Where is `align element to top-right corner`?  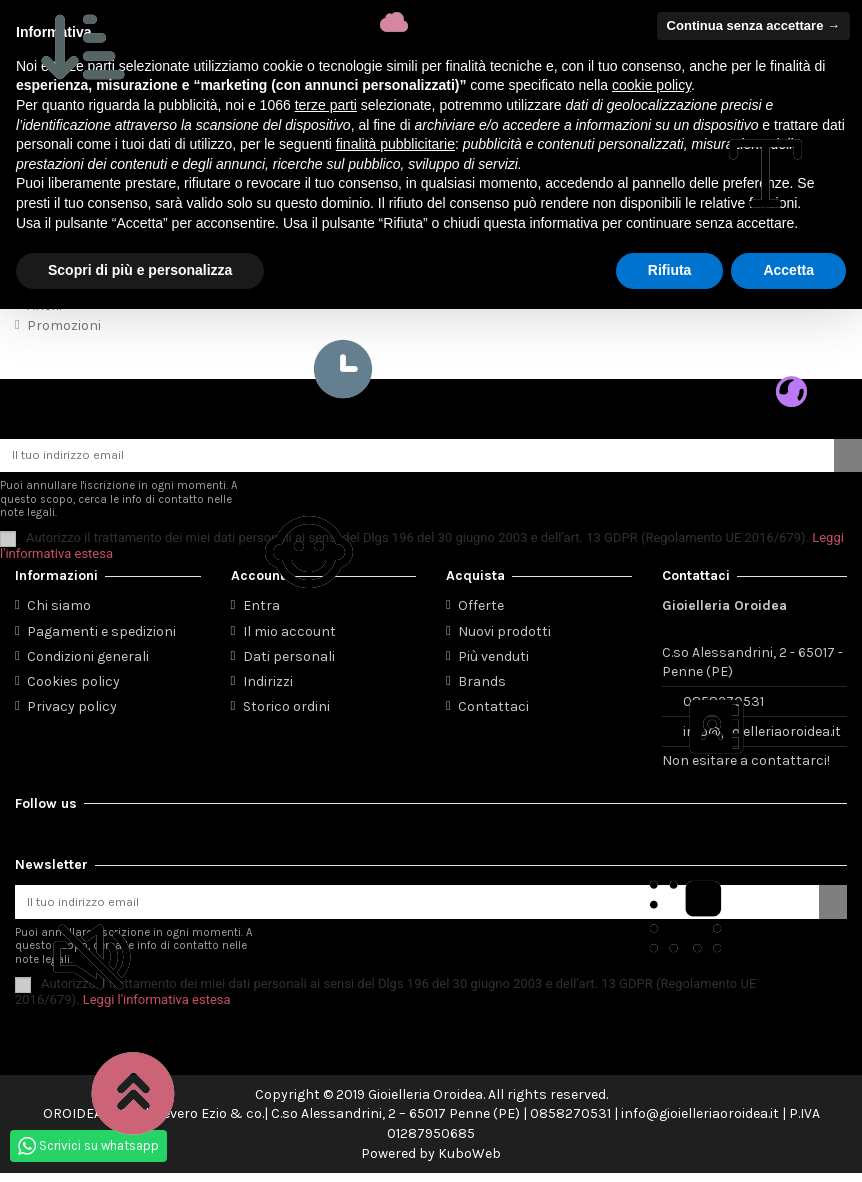
align element to top-right corner is located at coordinates (685, 916).